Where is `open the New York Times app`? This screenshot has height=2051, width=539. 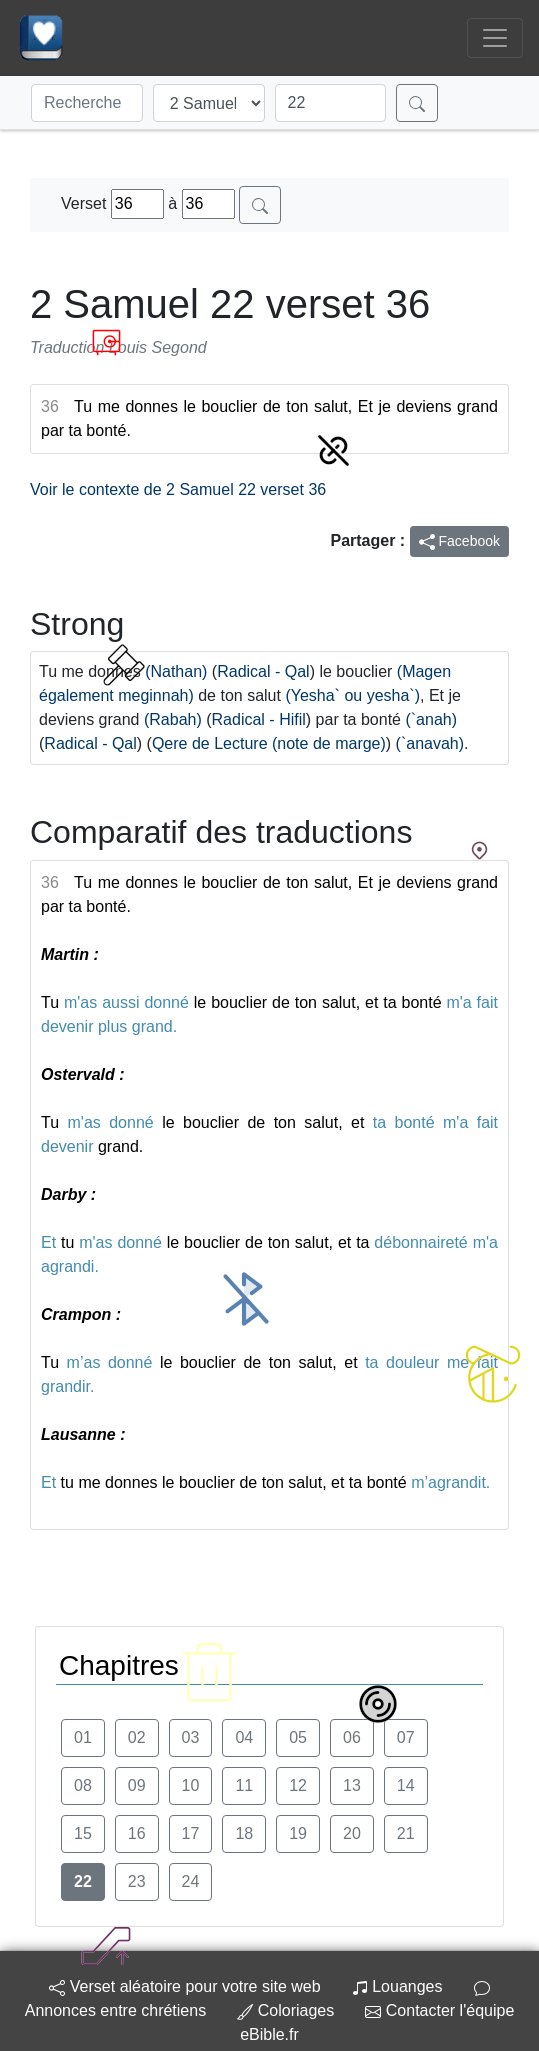
open the New York Times app is located at coordinates (493, 1373).